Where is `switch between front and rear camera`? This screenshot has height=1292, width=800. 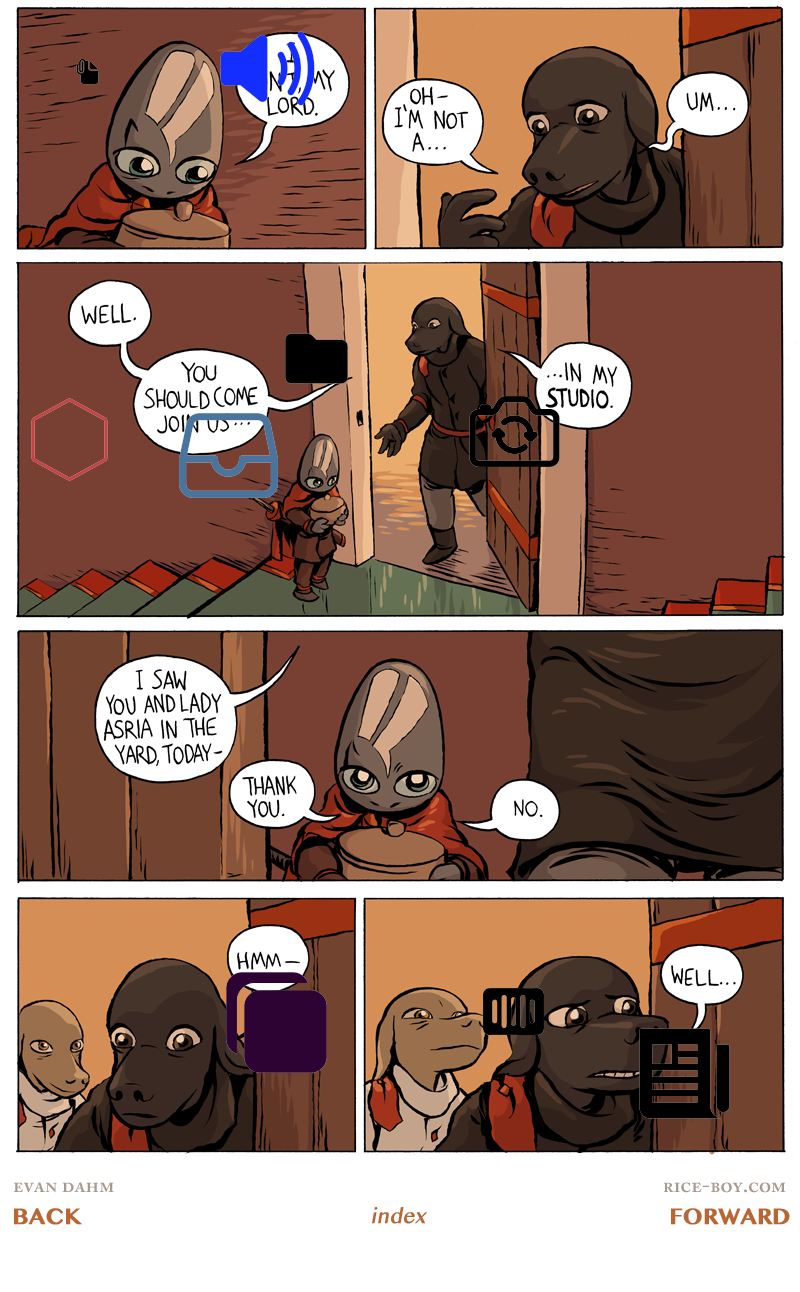 switch between front and rear camera is located at coordinates (514, 431).